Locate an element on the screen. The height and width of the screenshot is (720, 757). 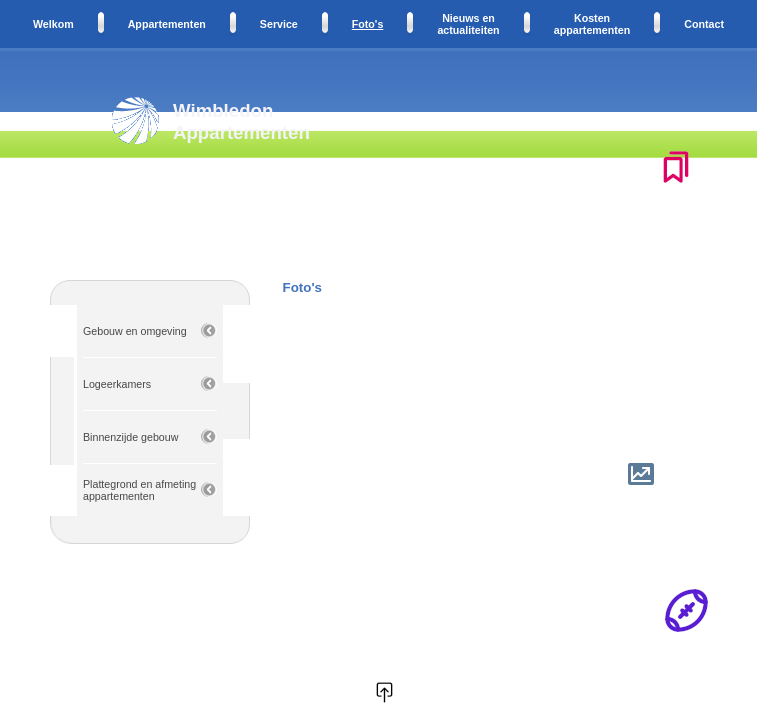
upload a file or document is located at coordinates (384, 692).